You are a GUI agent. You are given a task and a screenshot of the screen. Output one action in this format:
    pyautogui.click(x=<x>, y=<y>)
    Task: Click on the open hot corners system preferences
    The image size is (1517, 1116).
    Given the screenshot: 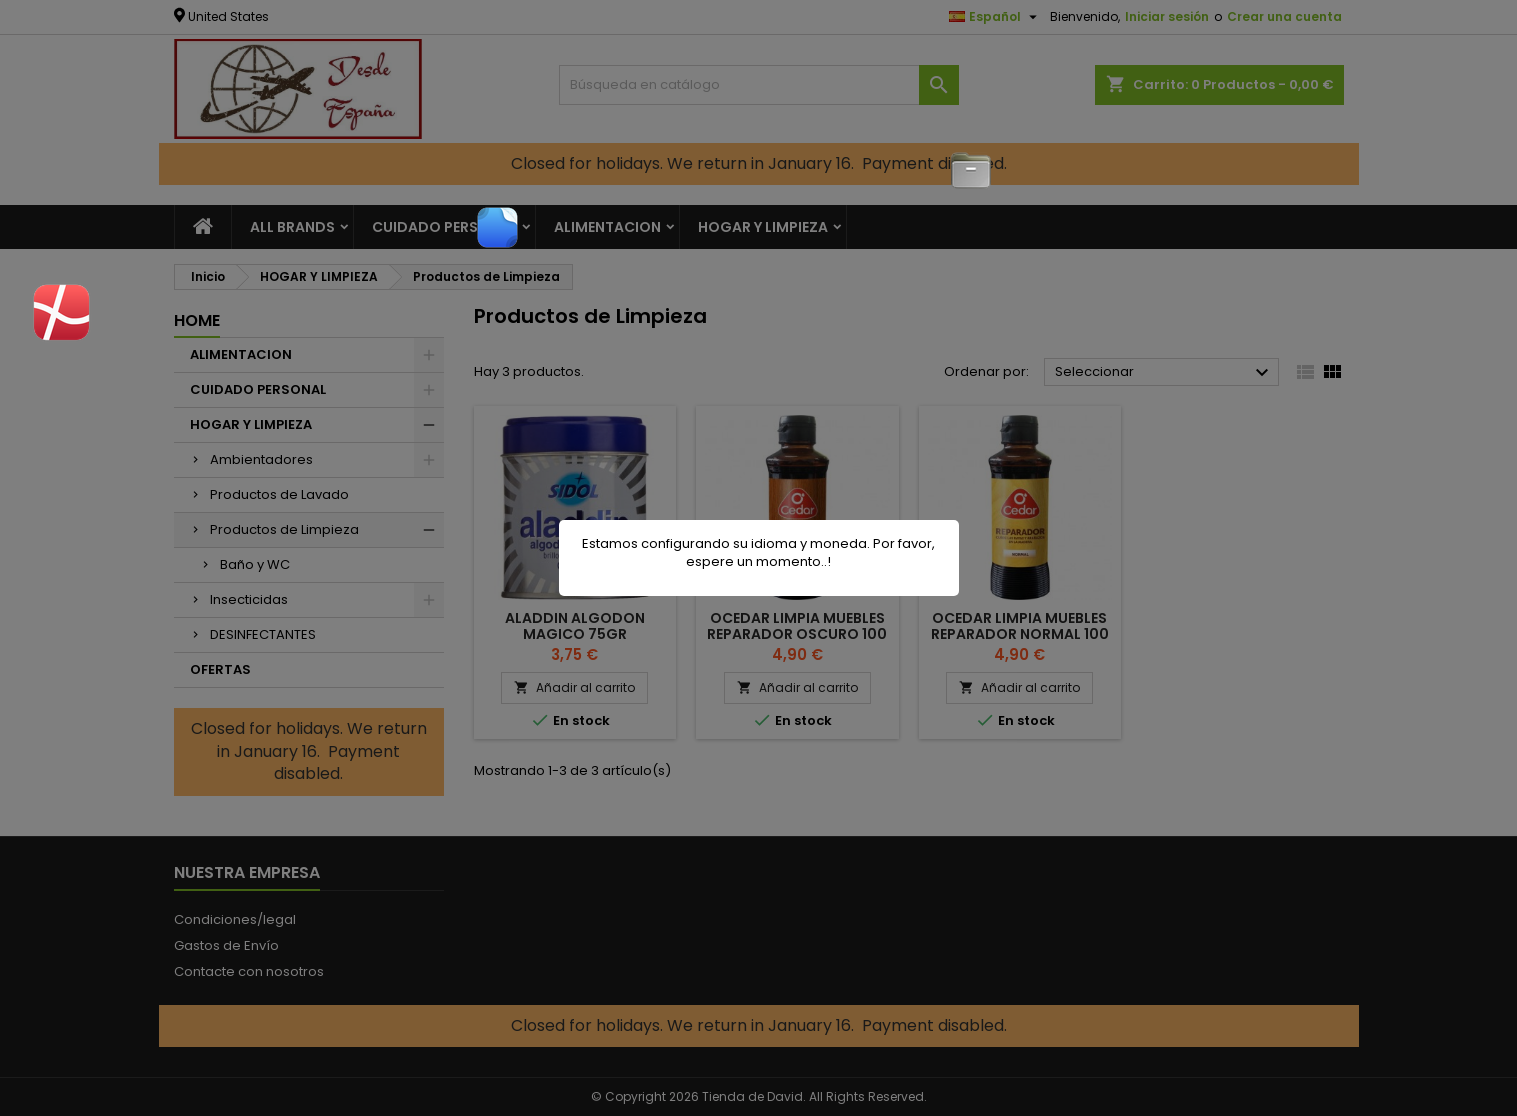 What is the action you would take?
    pyautogui.click(x=497, y=227)
    